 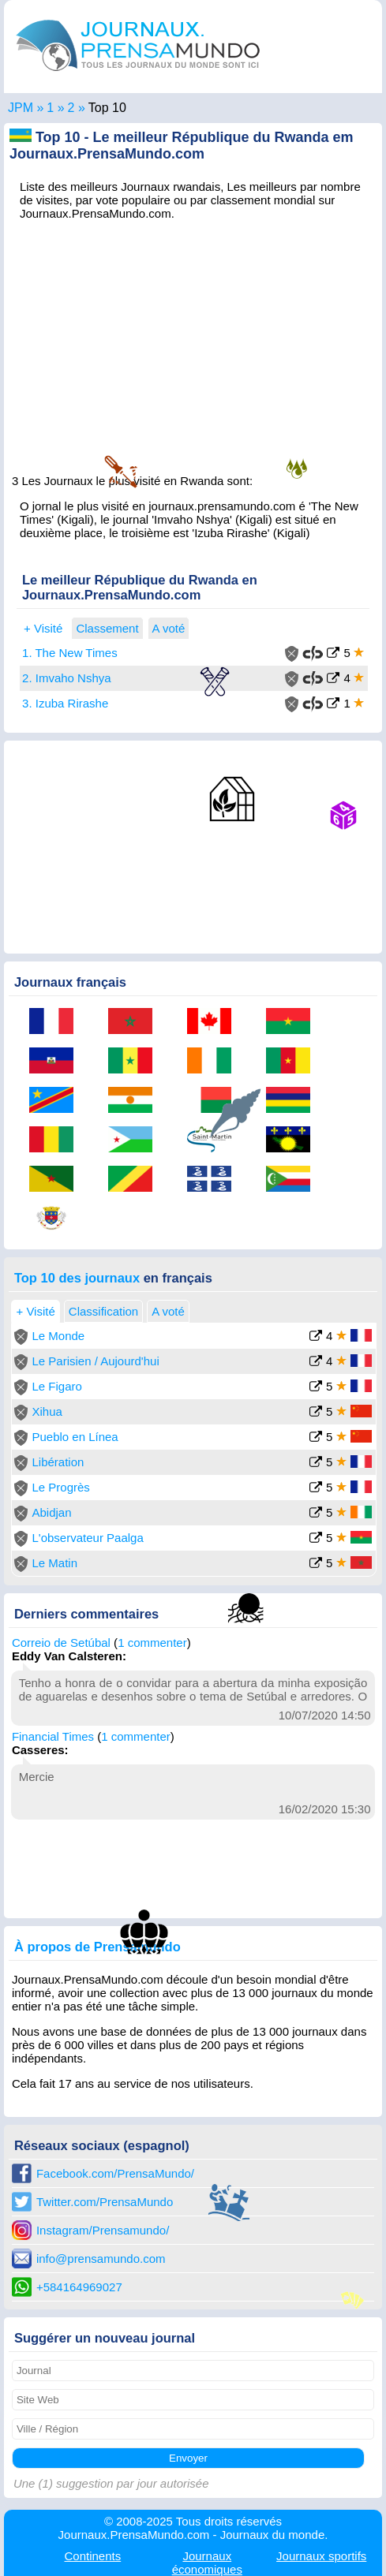 What do you see at coordinates (215, 681) in the screenshot?
I see `access laboratory or science features` at bounding box center [215, 681].